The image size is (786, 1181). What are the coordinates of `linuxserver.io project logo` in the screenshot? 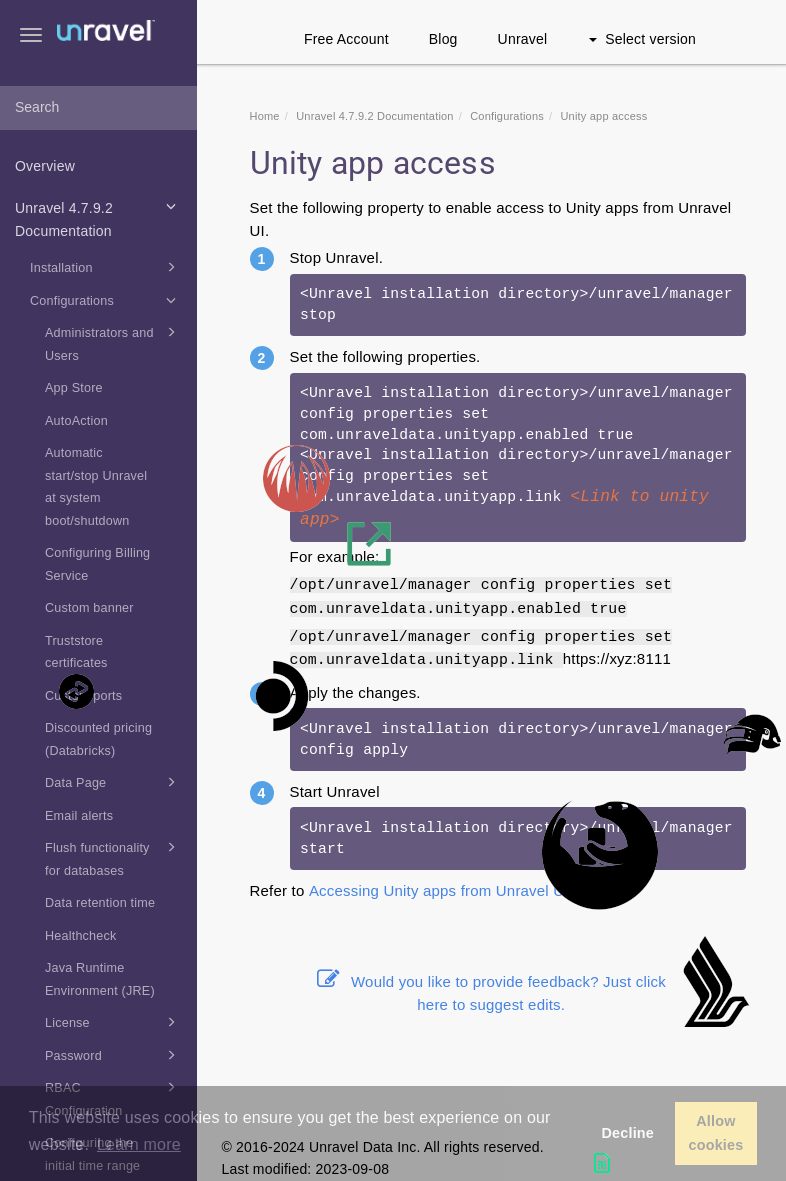 It's located at (600, 855).